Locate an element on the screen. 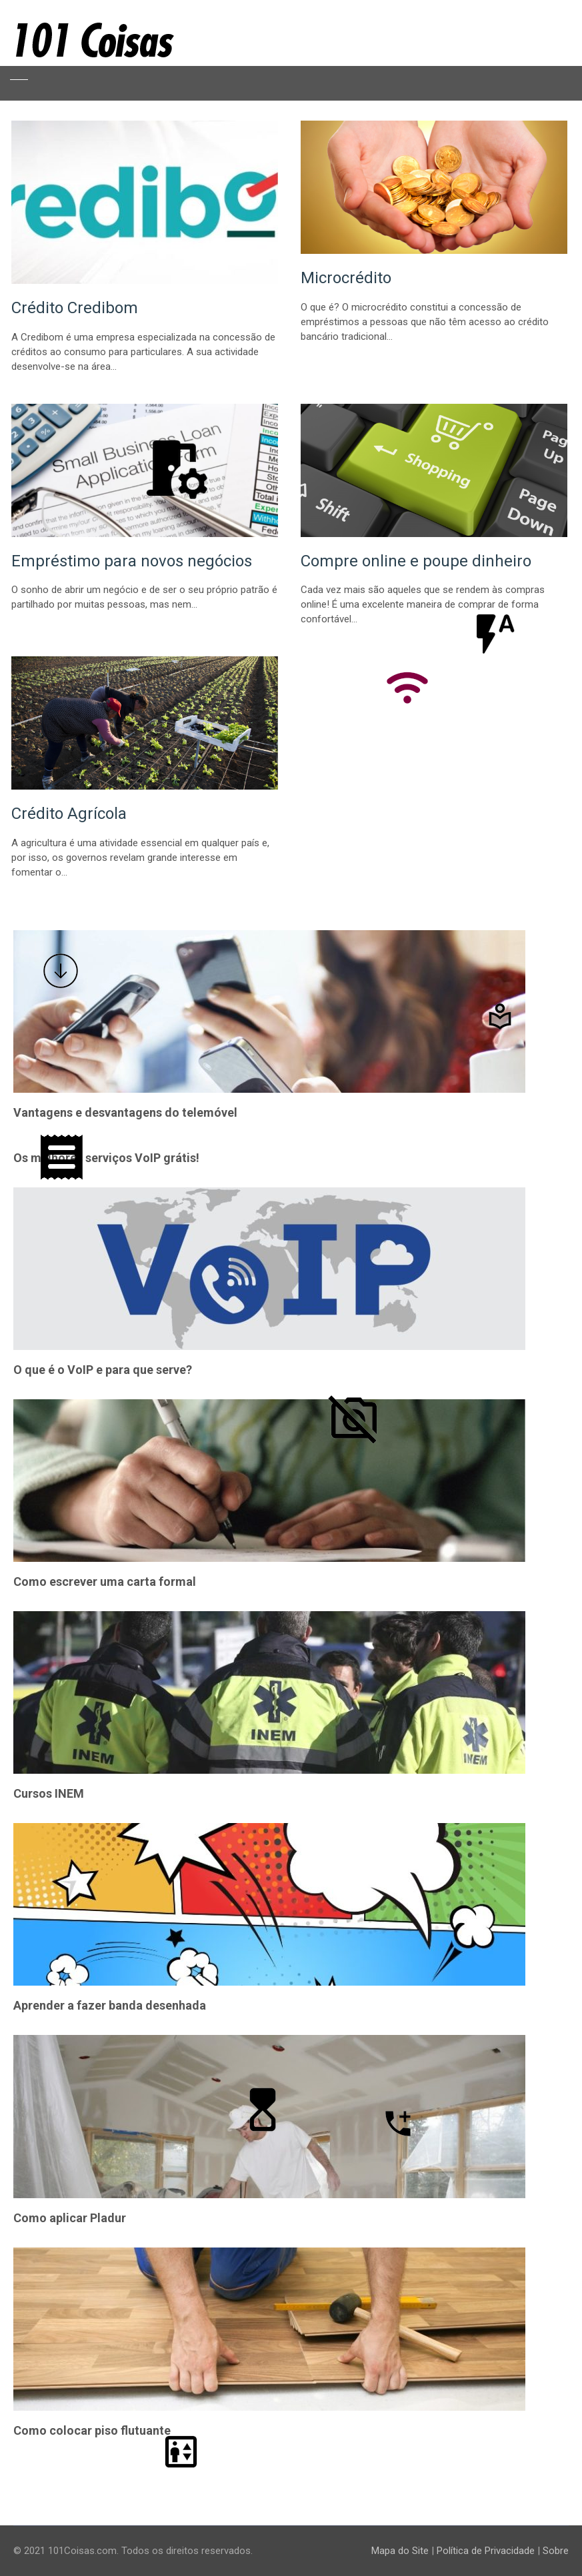 Image resolution: width=582 pixels, height=2576 pixels. view purchase receipt or transaction history is located at coordinates (61, 1157).